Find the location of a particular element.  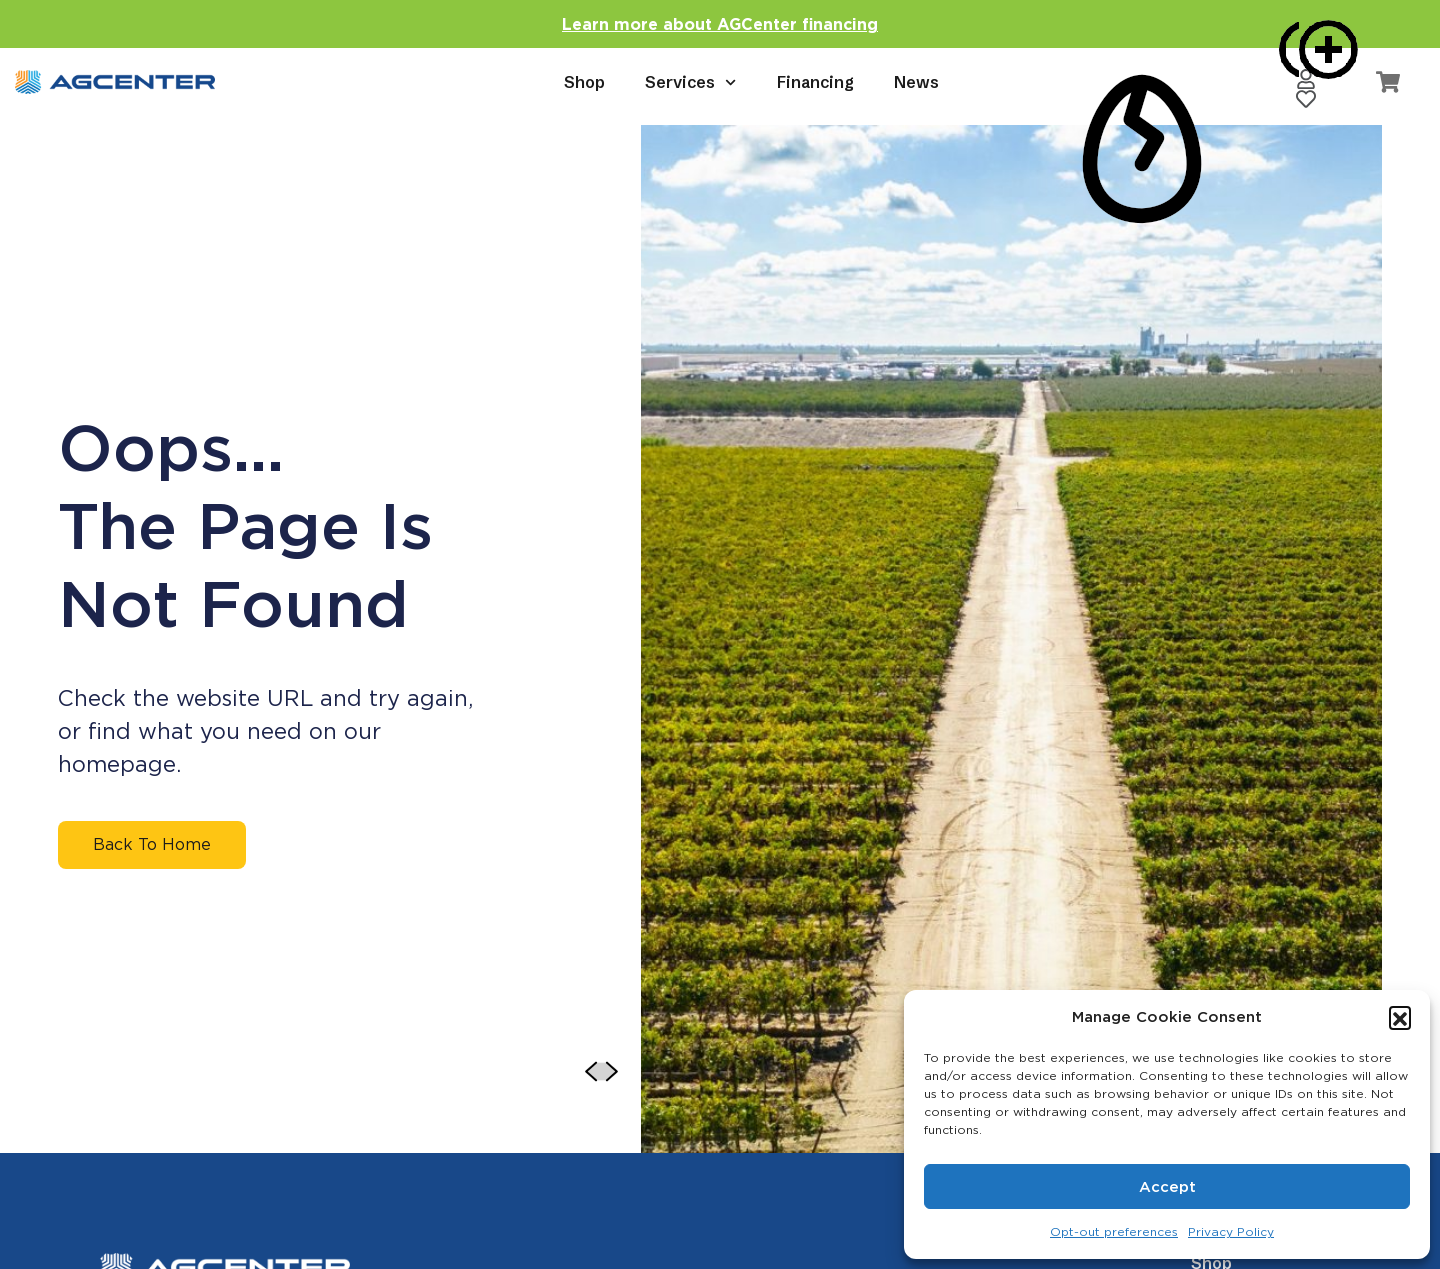

indicates a broken or damaged item is located at coordinates (1142, 149).